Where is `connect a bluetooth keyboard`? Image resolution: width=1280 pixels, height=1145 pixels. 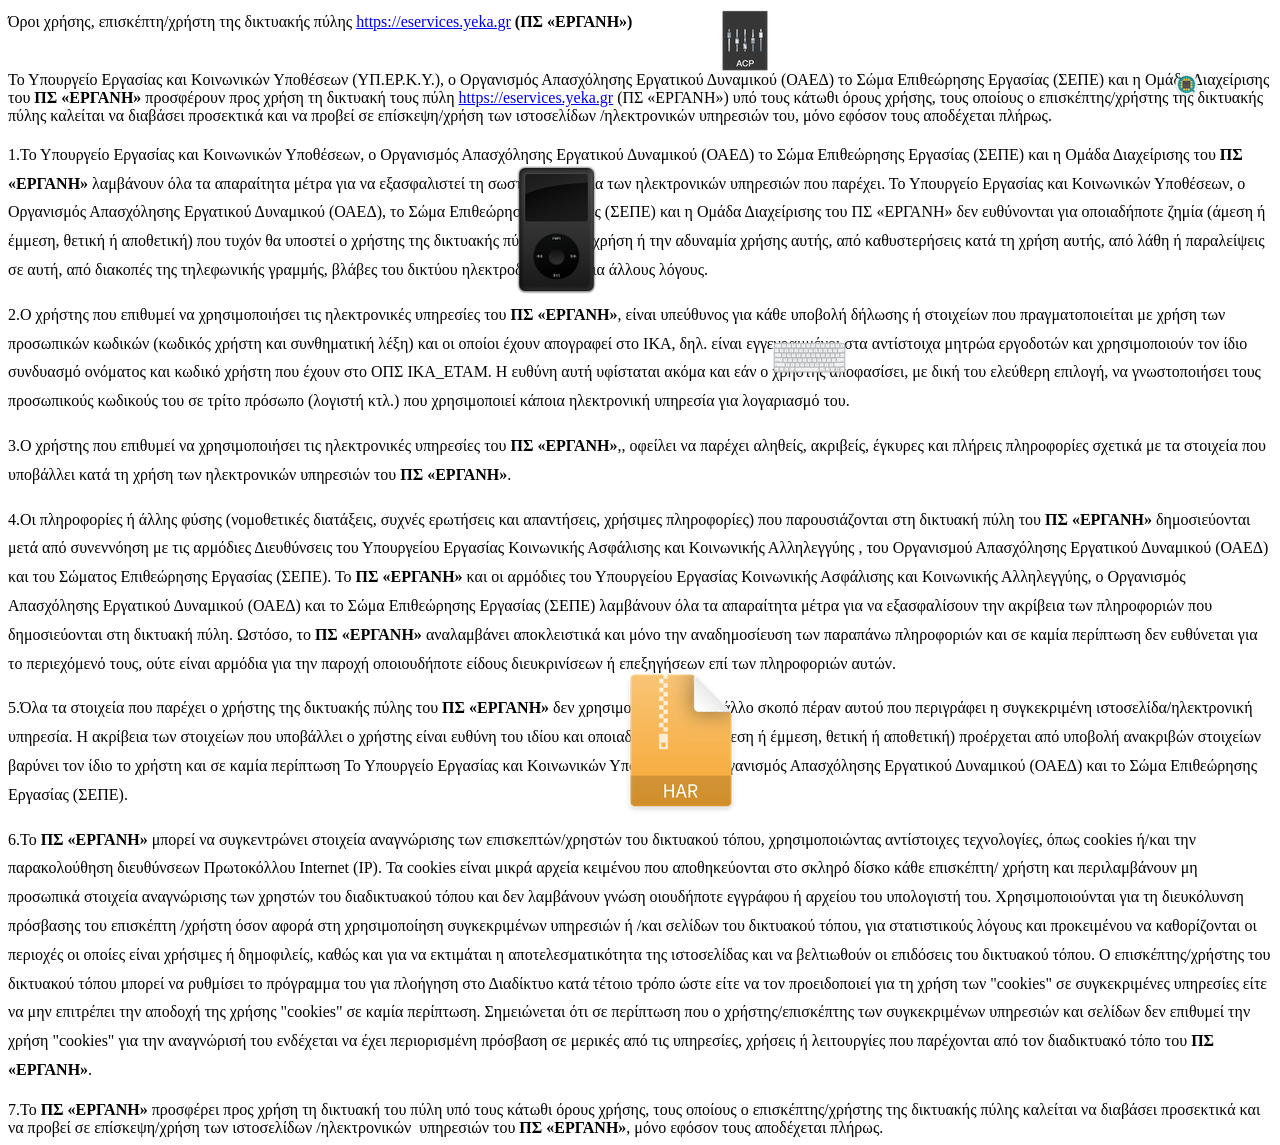
connect a bluetooth keyboard is located at coordinates (809, 357).